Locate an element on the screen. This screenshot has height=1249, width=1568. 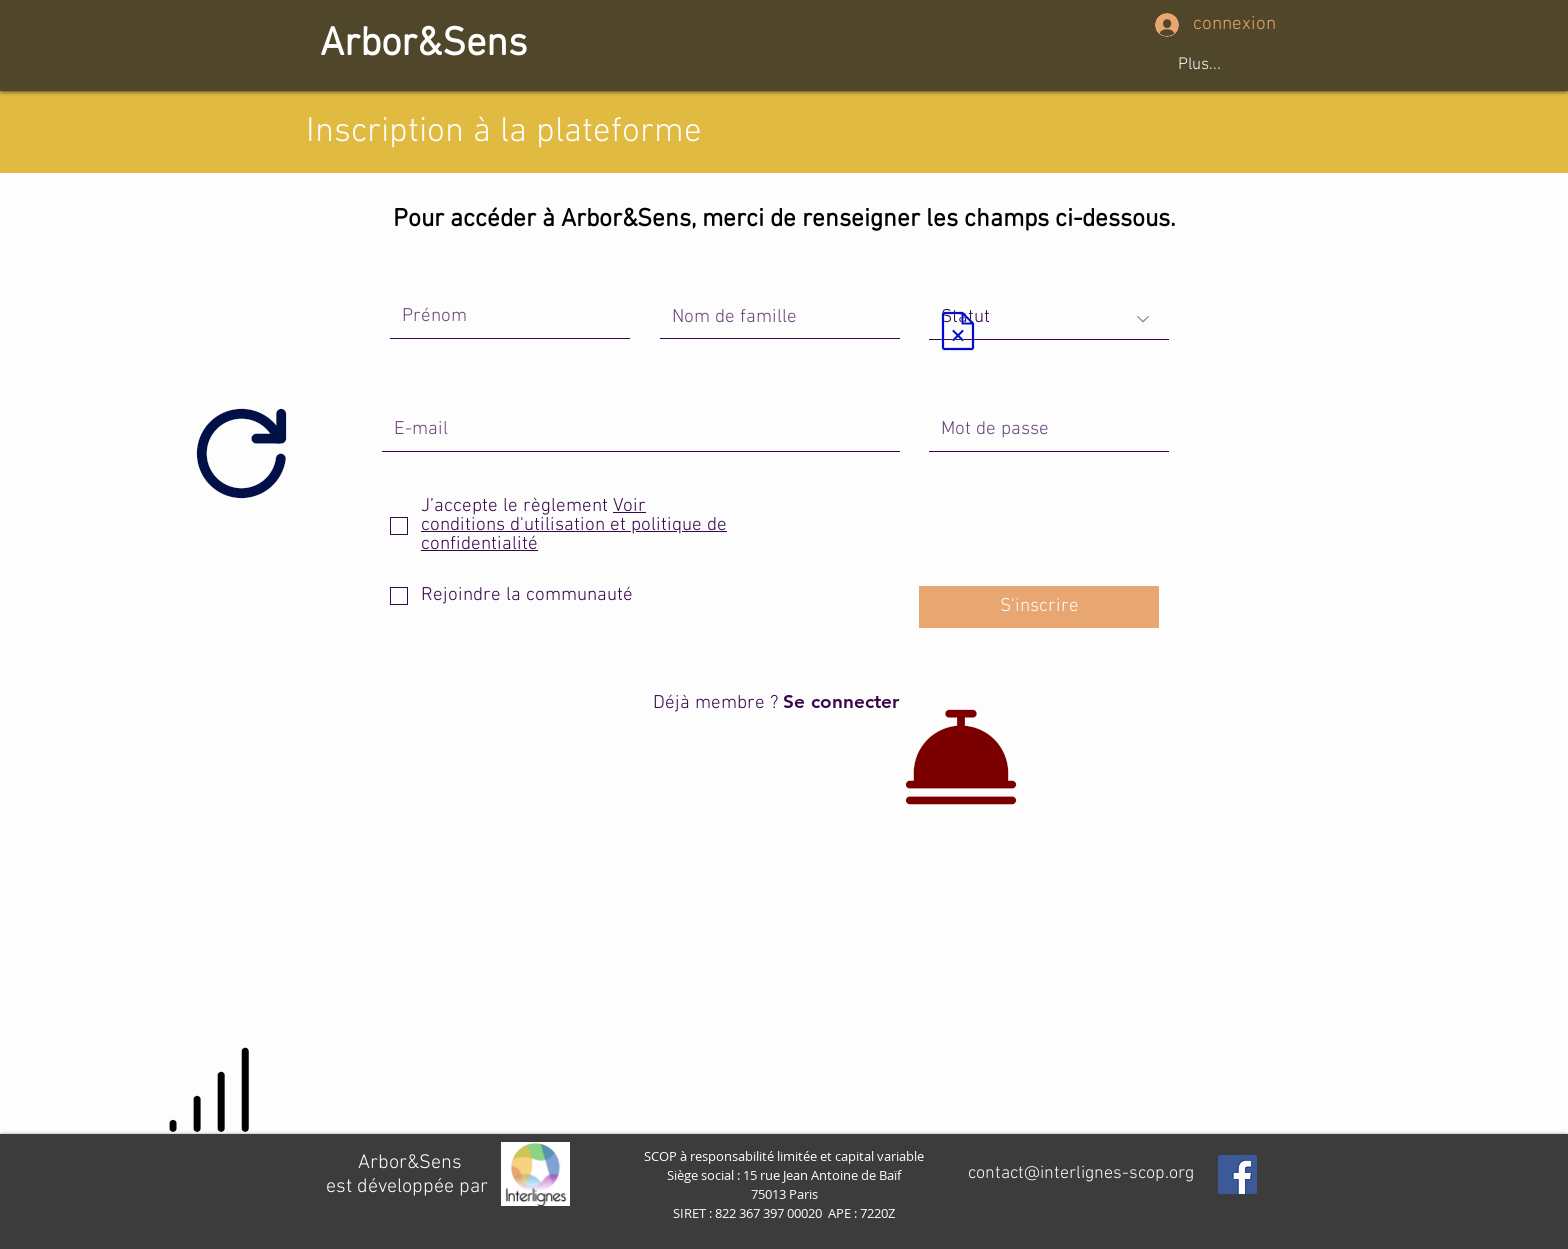
delete or remove a file is located at coordinates (958, 331).